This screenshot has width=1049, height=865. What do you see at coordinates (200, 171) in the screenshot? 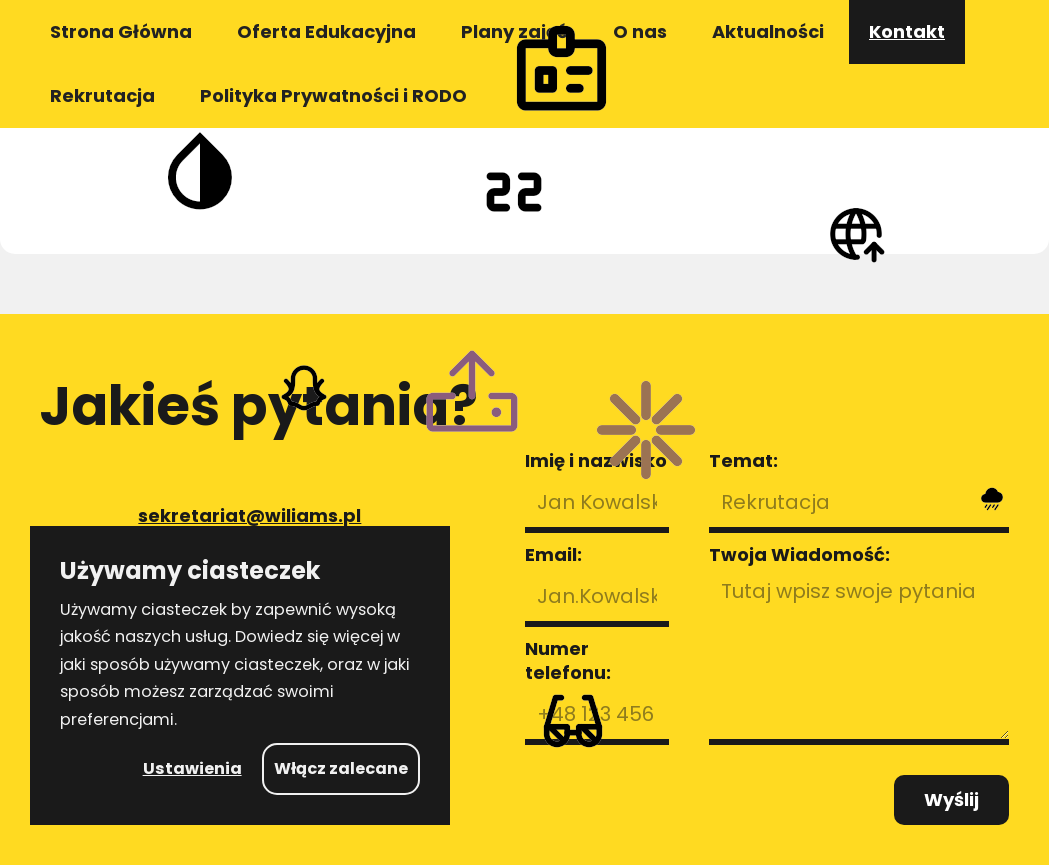
I see `toggle color inversion or contrast settings` at bounding box center [200, 171].